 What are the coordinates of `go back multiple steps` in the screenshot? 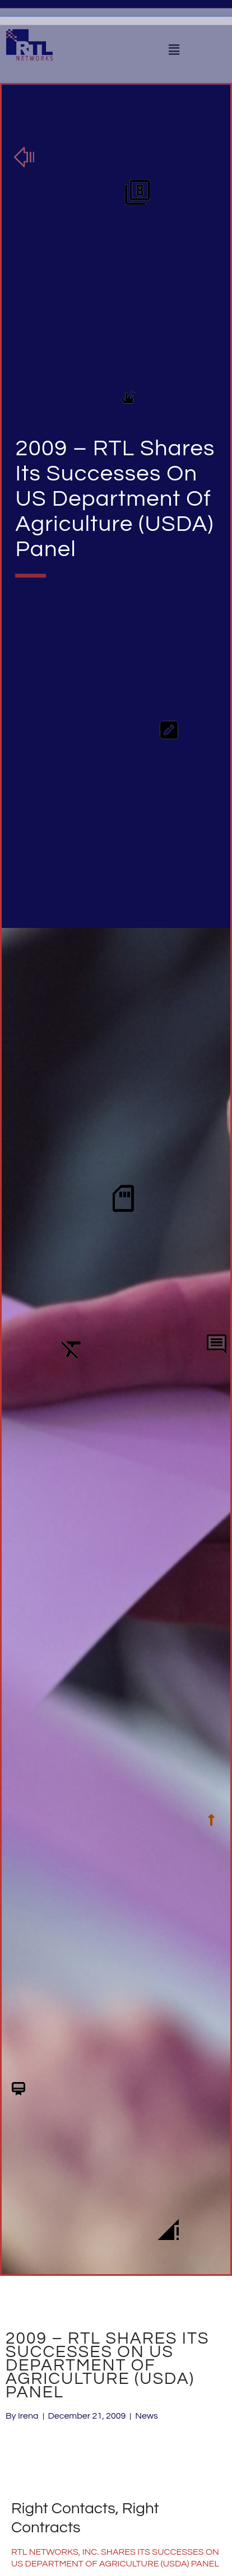 It's located at (25, 157).